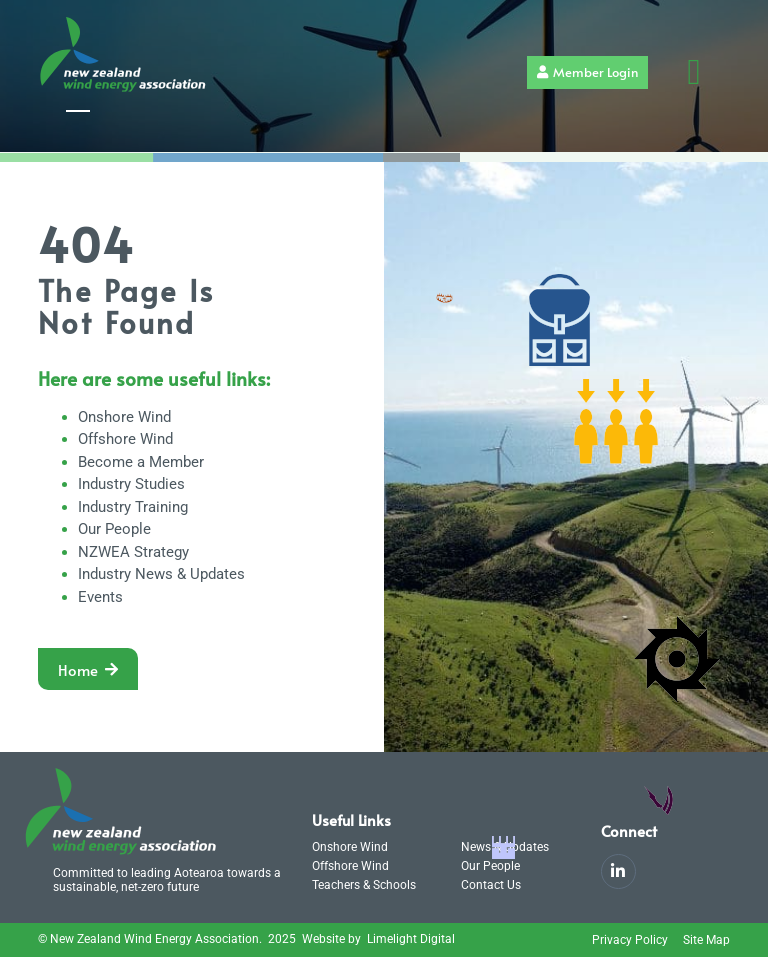 The width and height of the screenshot is (768, 957). What do you see at coordinates (503, 847) in the screenshot?
I see `castle or fortress icon for strategy games` at bounding box center [503, 847].